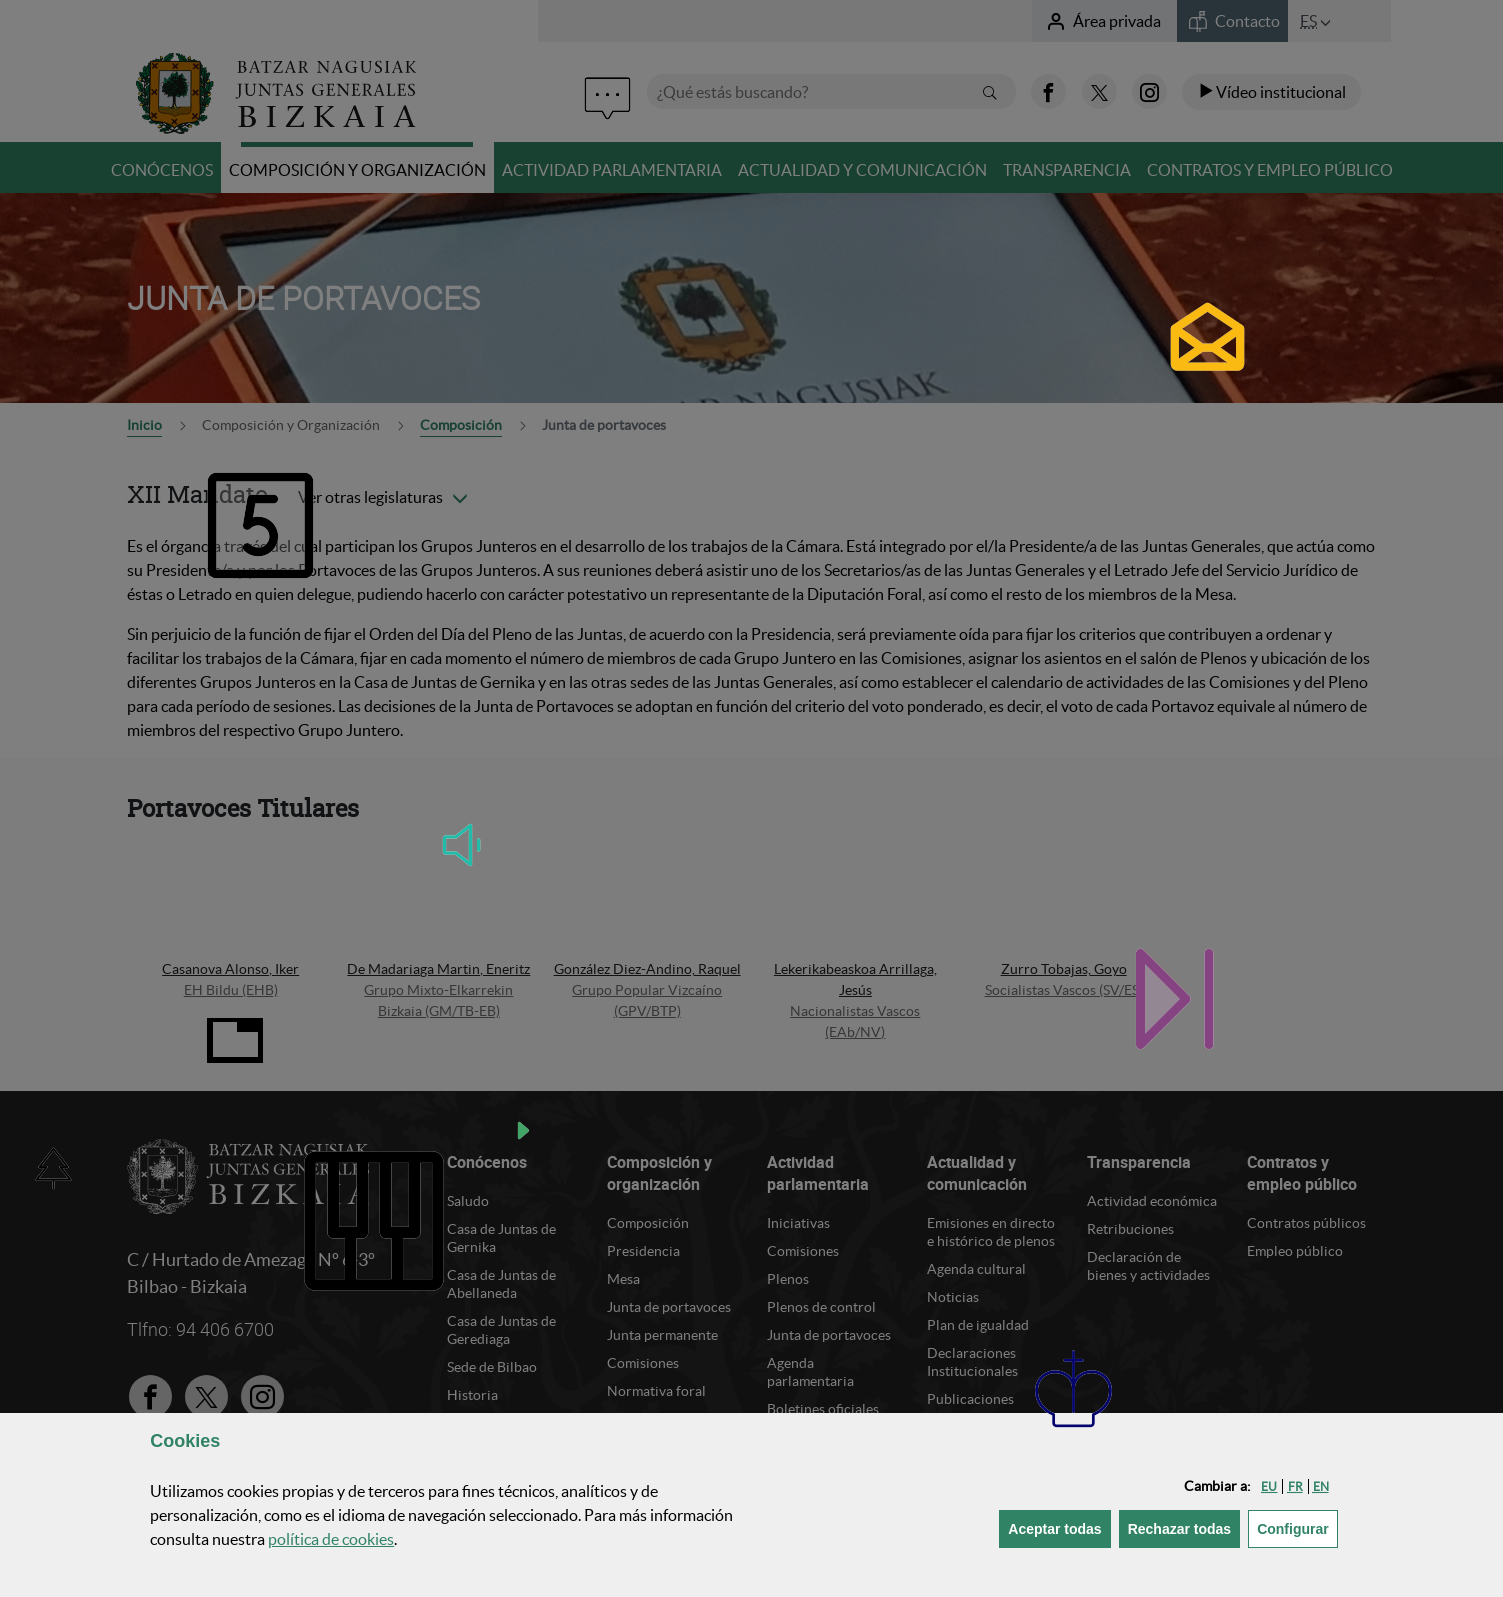  Describe the element at coordinates (607, 96) in the screenshot. I see `open chat or messaging` at that location.